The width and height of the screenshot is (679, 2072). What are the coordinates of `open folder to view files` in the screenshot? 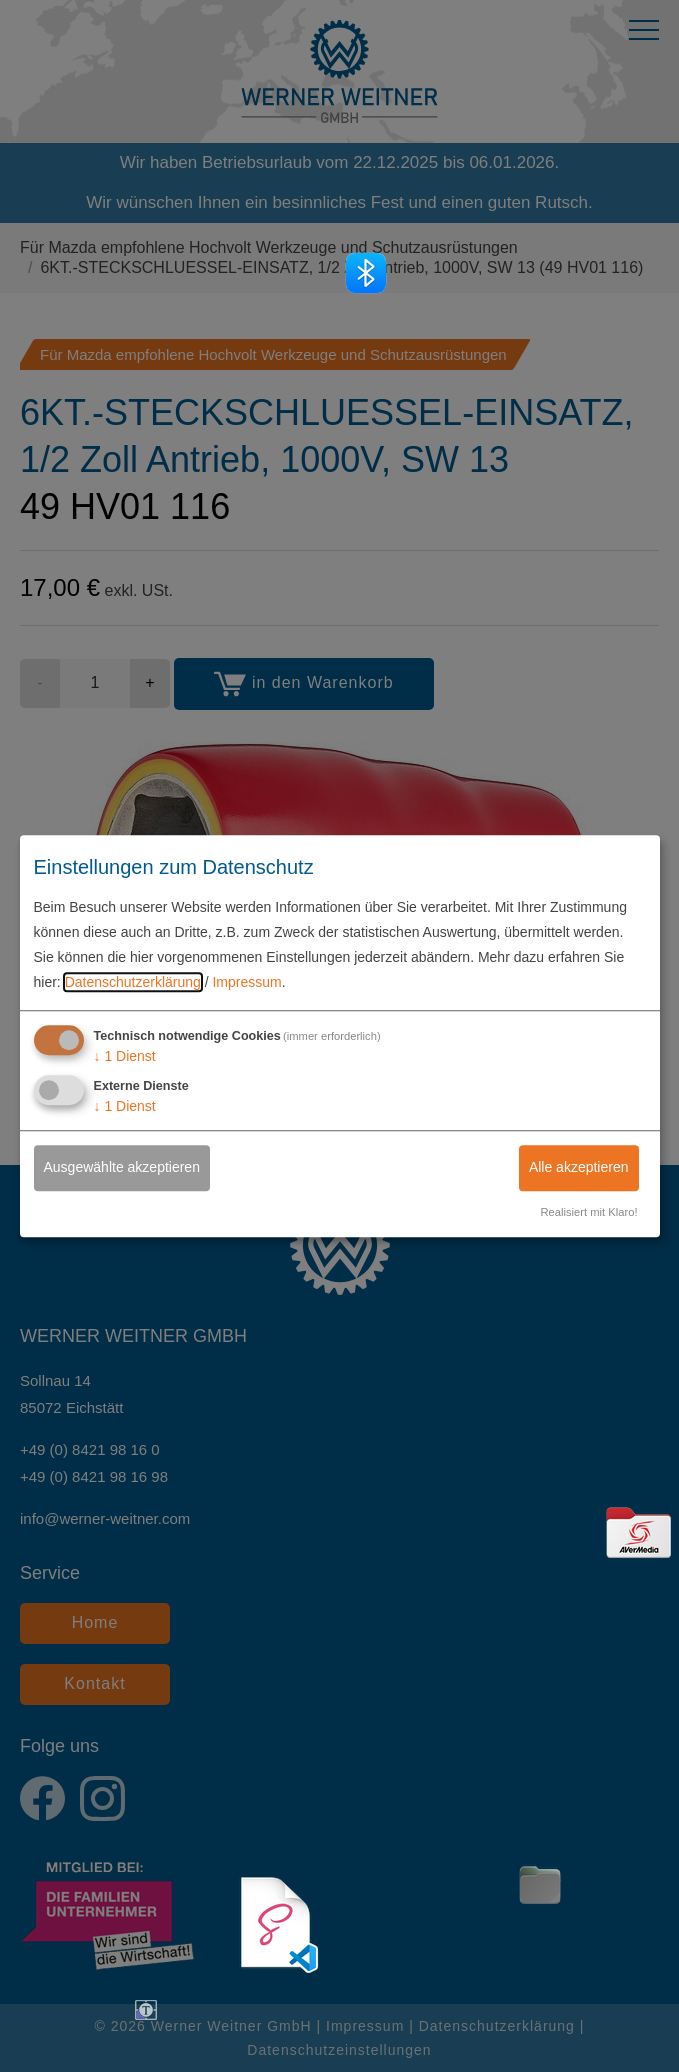 It's located at (540, 1885).